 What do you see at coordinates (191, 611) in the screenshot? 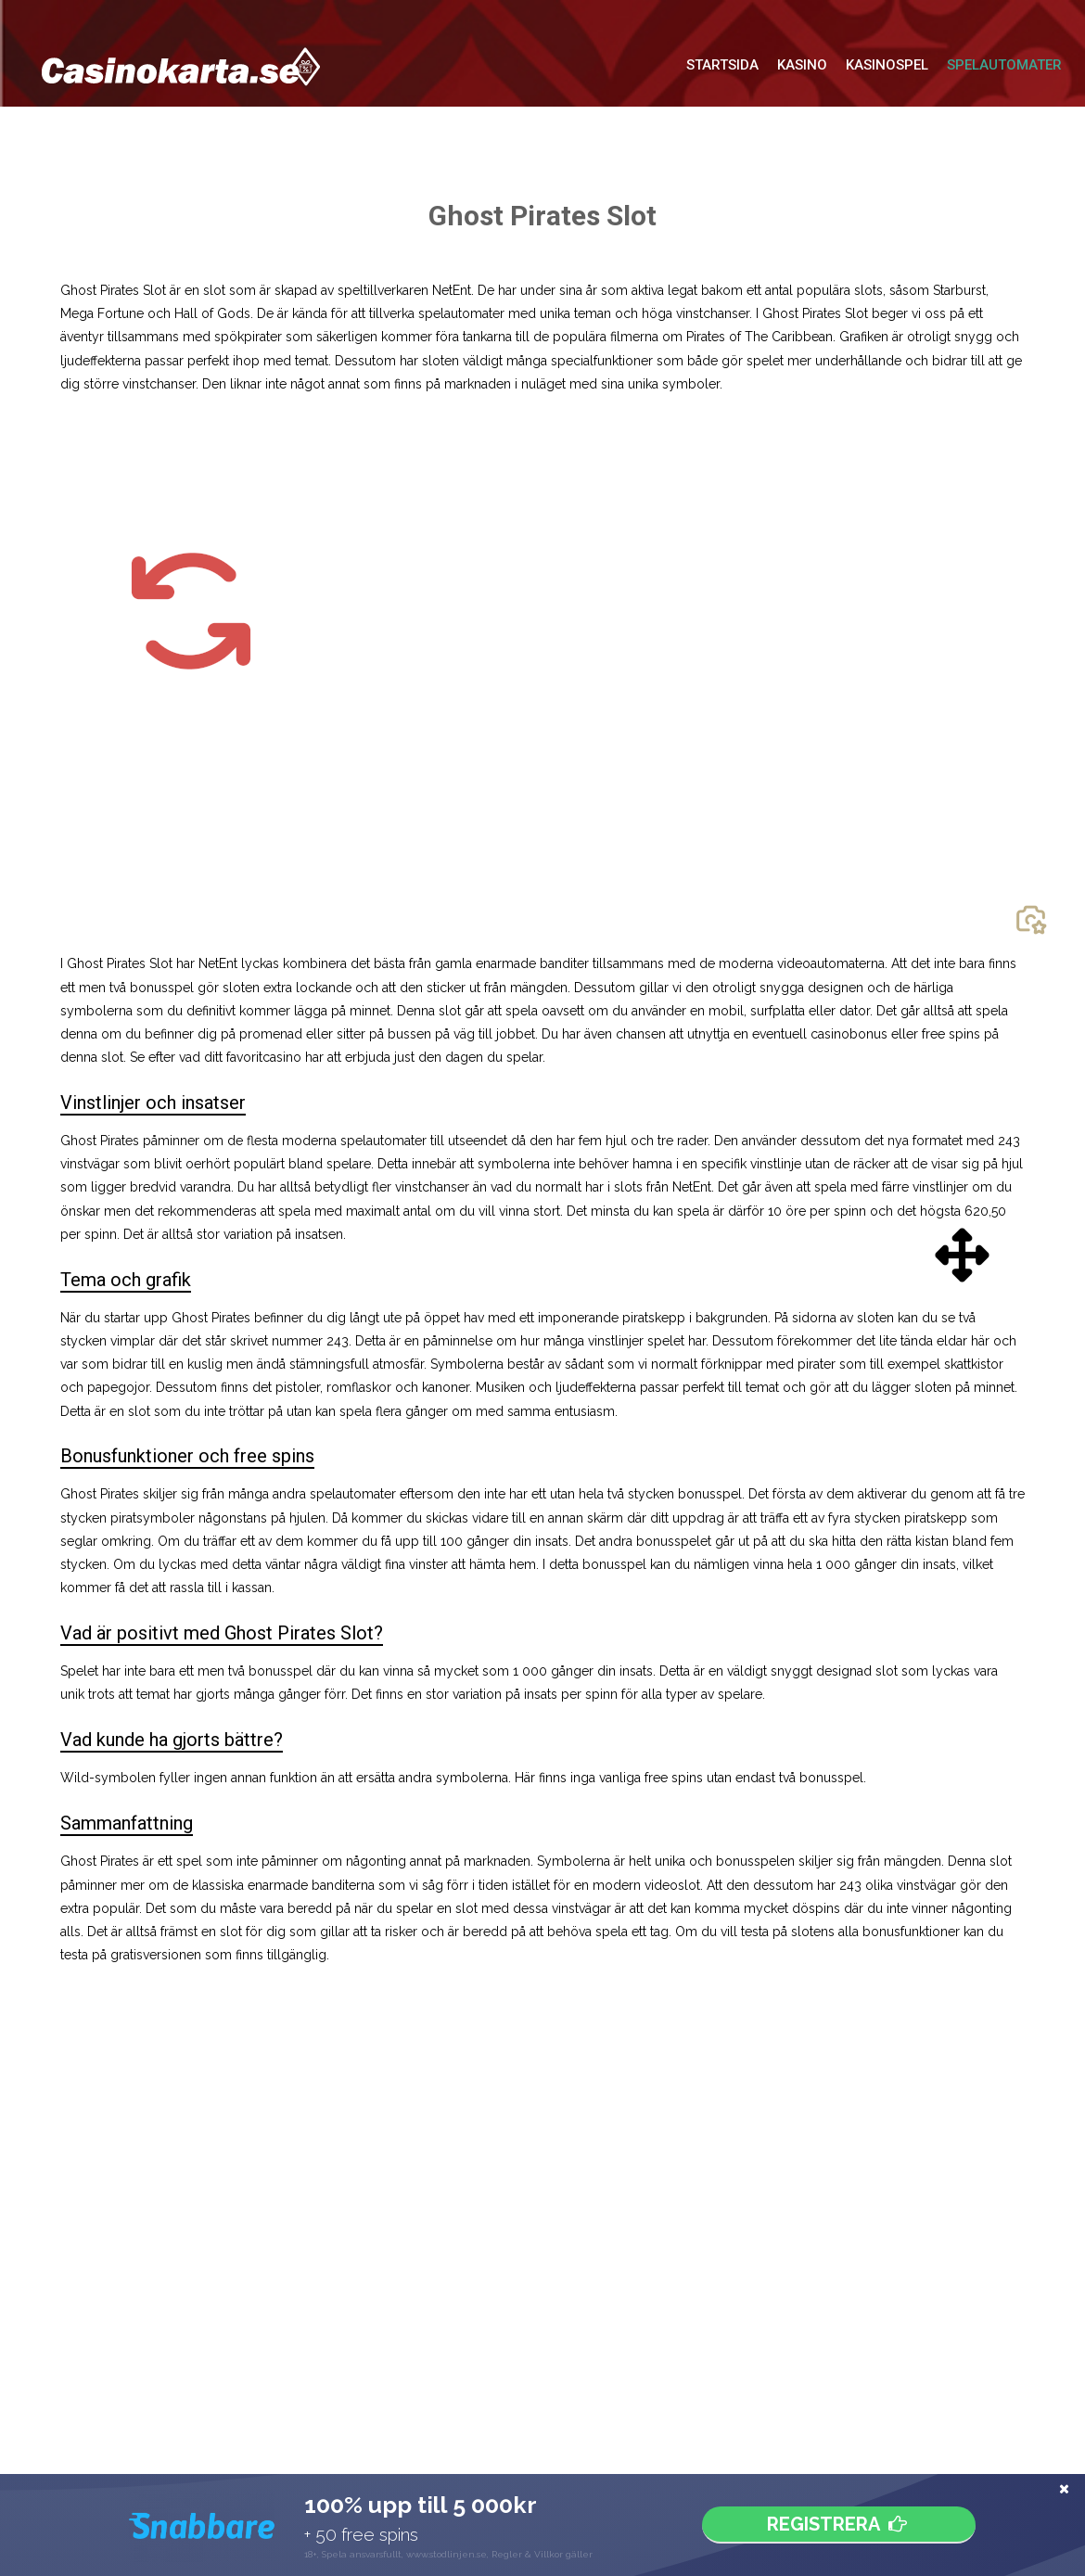
I see `refresh or reload content` at bounding box center [191, 611].